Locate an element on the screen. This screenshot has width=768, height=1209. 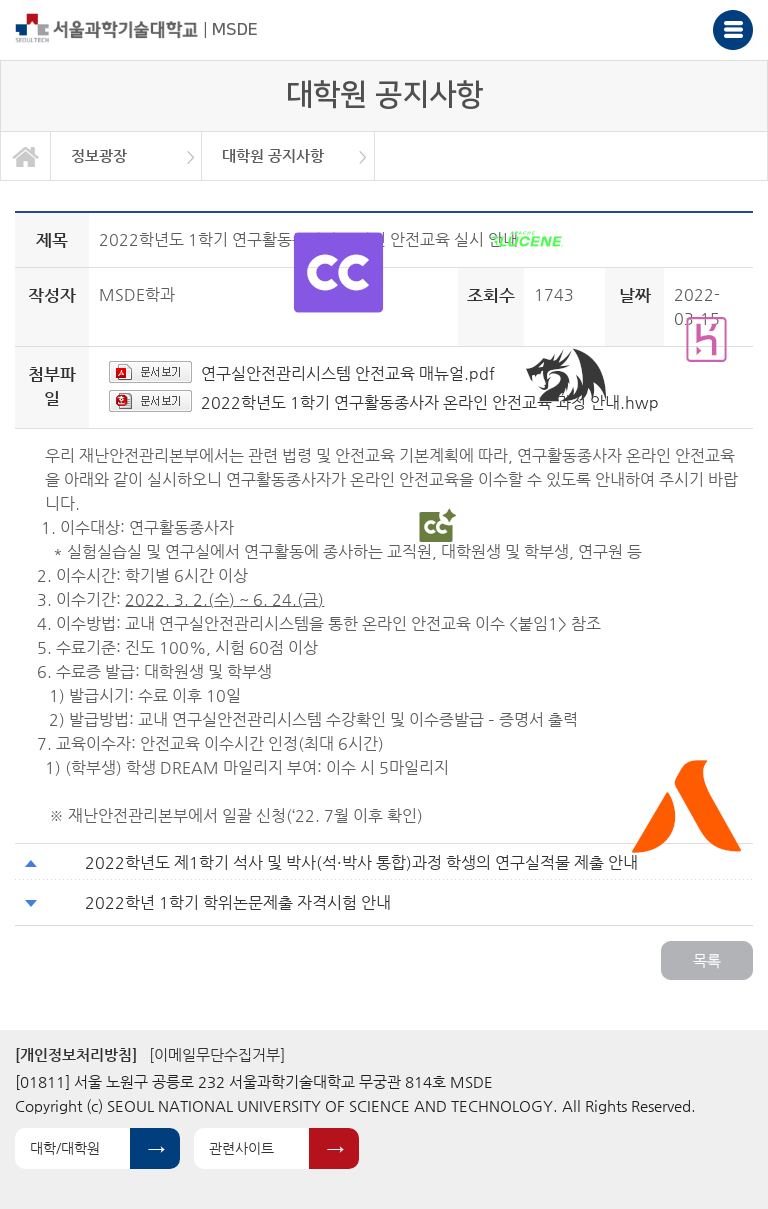
redragon brand logo is located at coordinates (566, 375).